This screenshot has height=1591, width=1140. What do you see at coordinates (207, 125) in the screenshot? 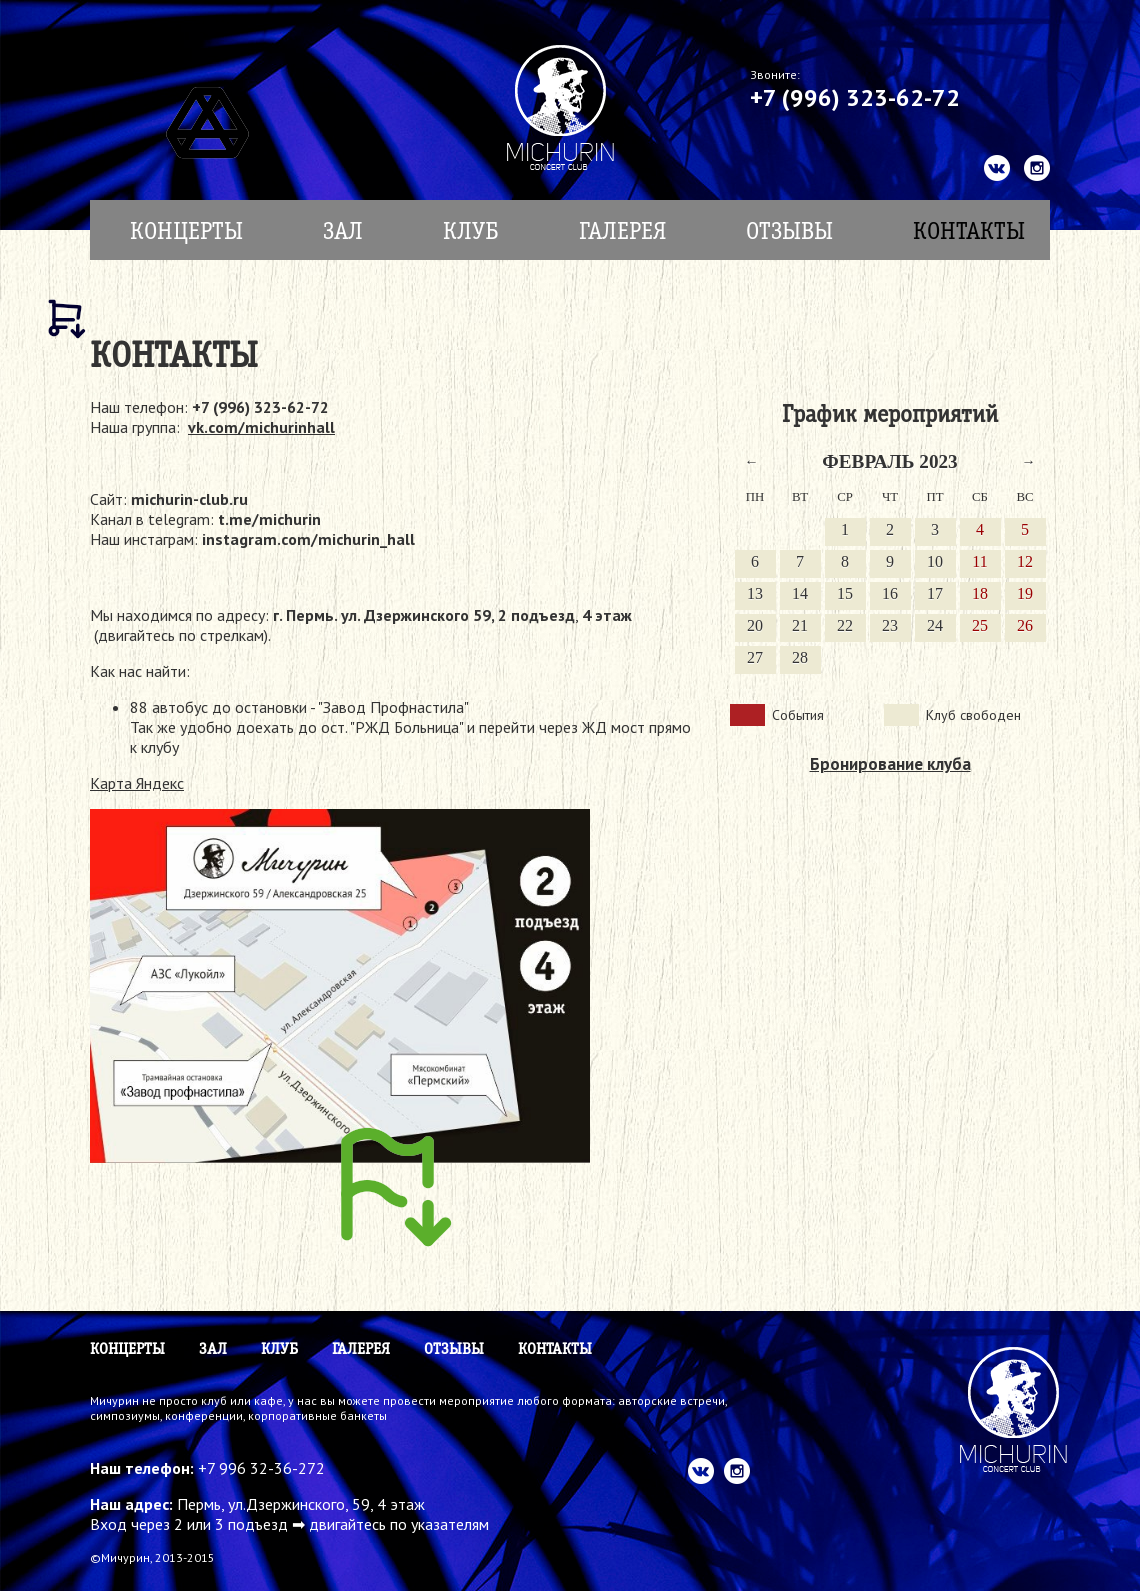
I see `open Google Drive` at bounding box center [207, 125].